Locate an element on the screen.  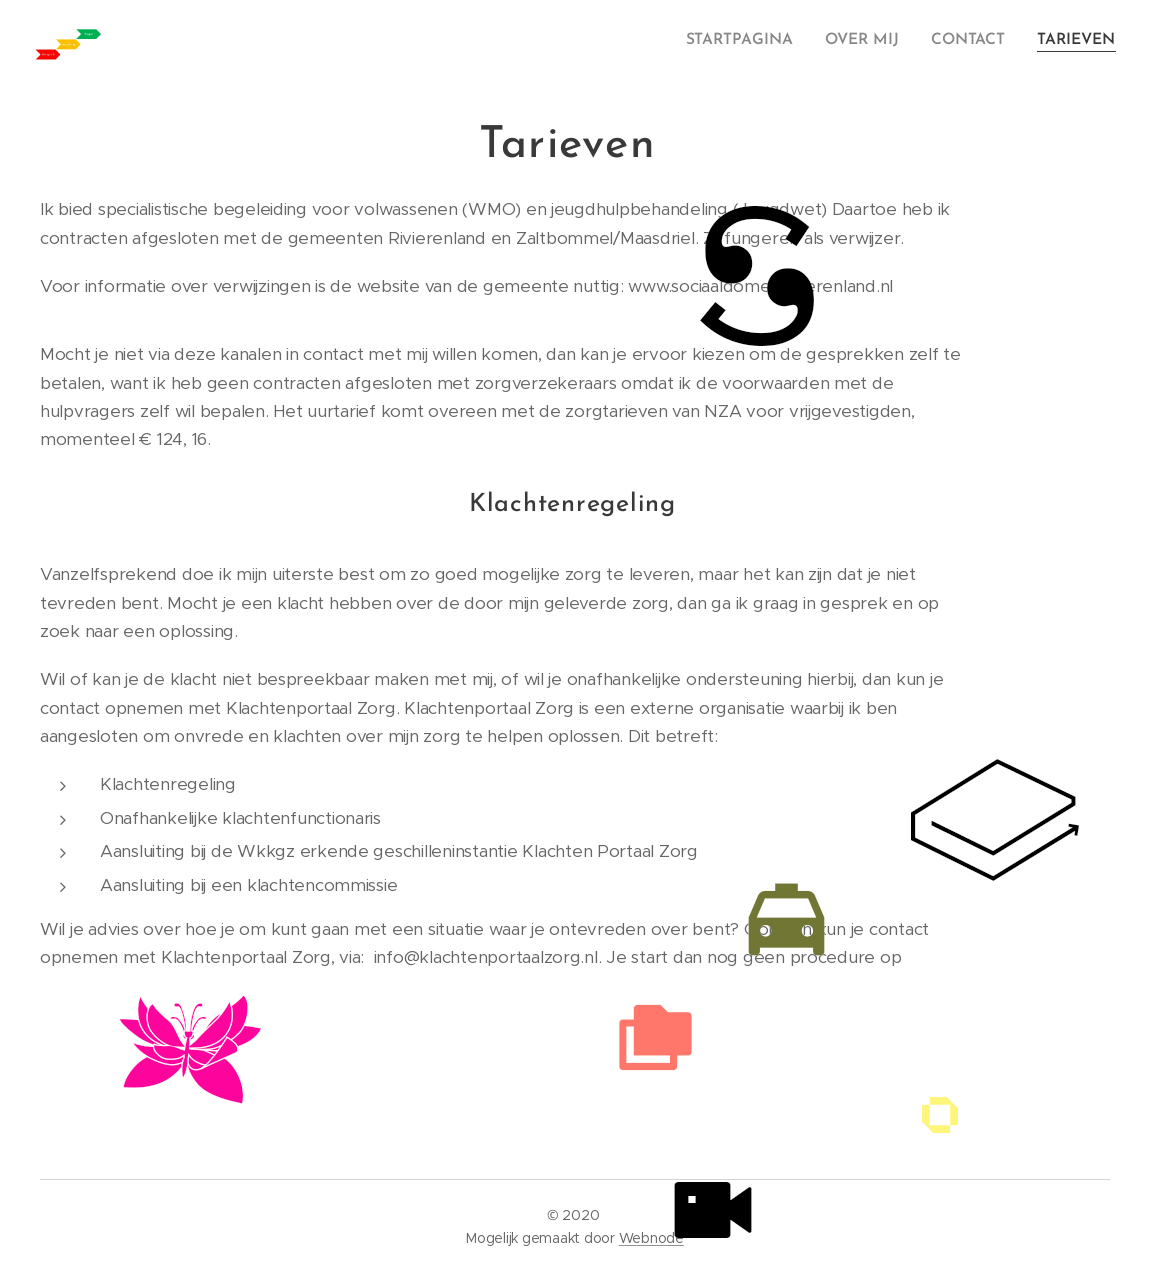
open OPNsense firewall dashboard is located at coordinates (940, 1115).